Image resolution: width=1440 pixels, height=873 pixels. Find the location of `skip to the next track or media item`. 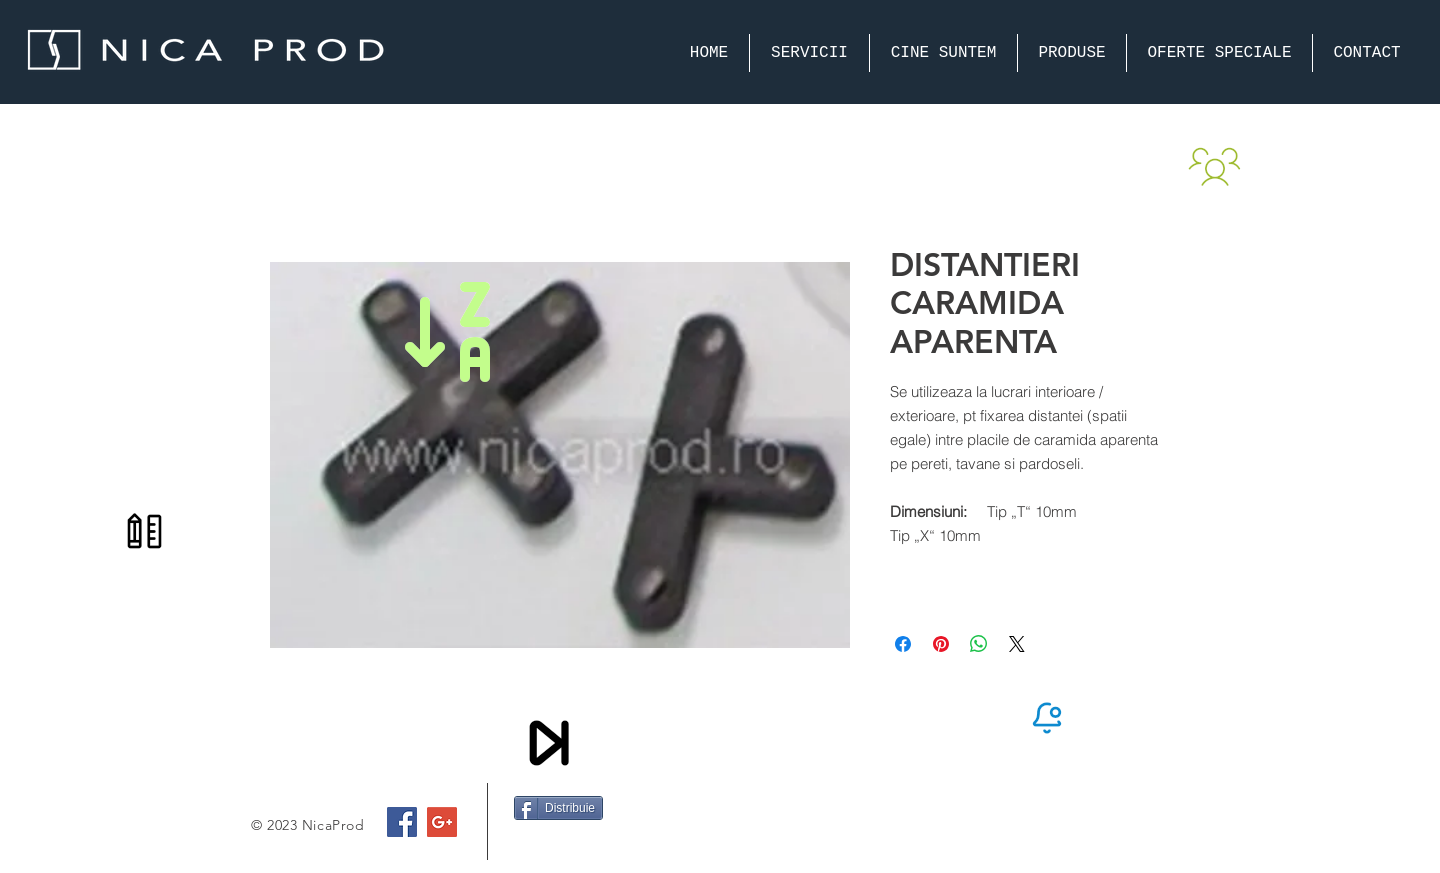

skip to the next track or media item is located at coordinates (550, 743).